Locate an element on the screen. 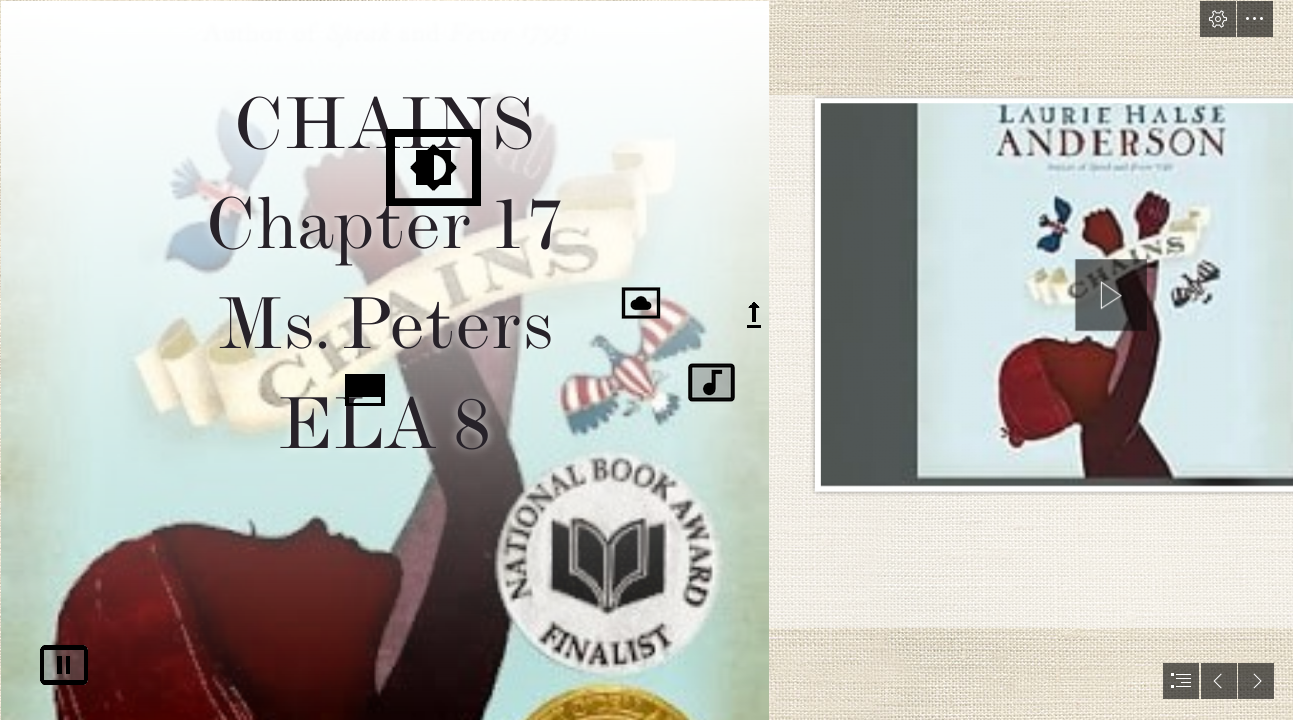  upgrade to a newer version is located at coordinates (754, 315).